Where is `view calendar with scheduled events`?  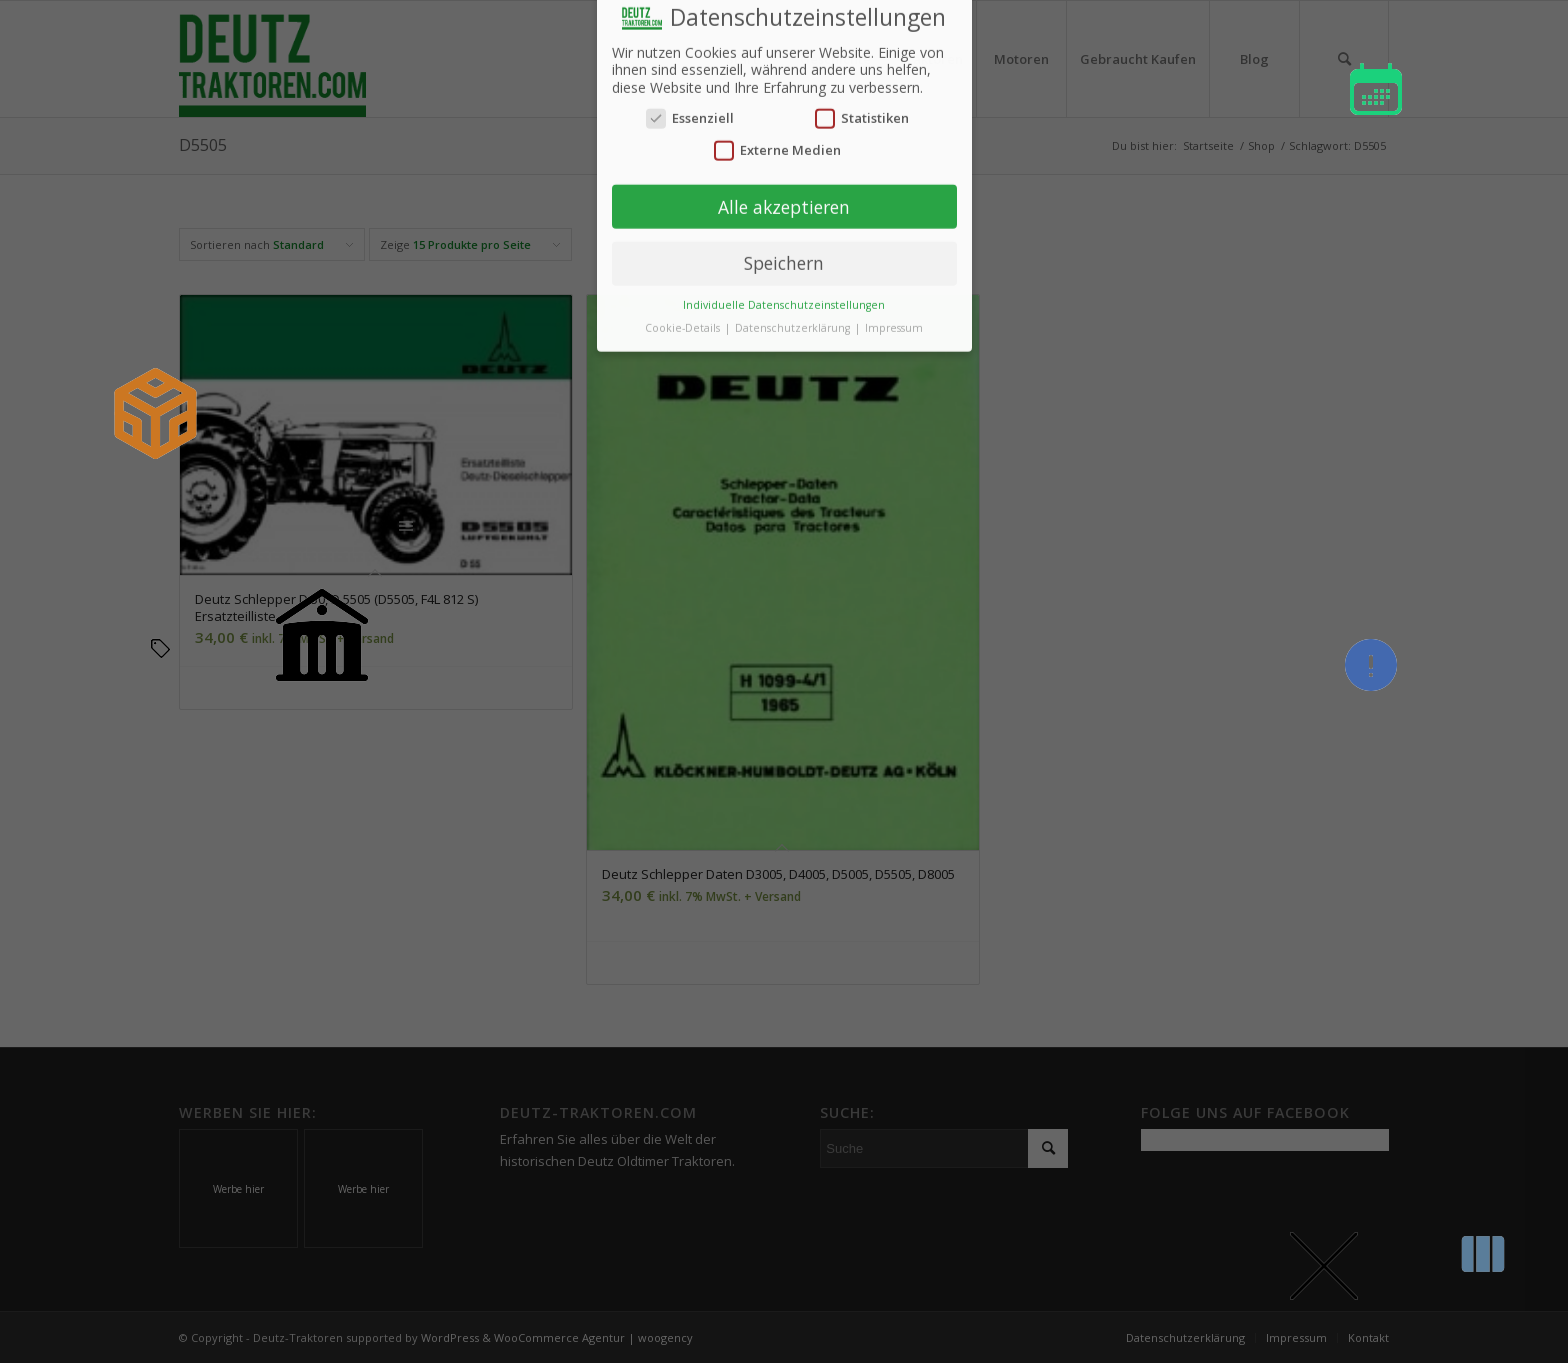
view calendar with scheduled events is located at coordinates (1376, 89).